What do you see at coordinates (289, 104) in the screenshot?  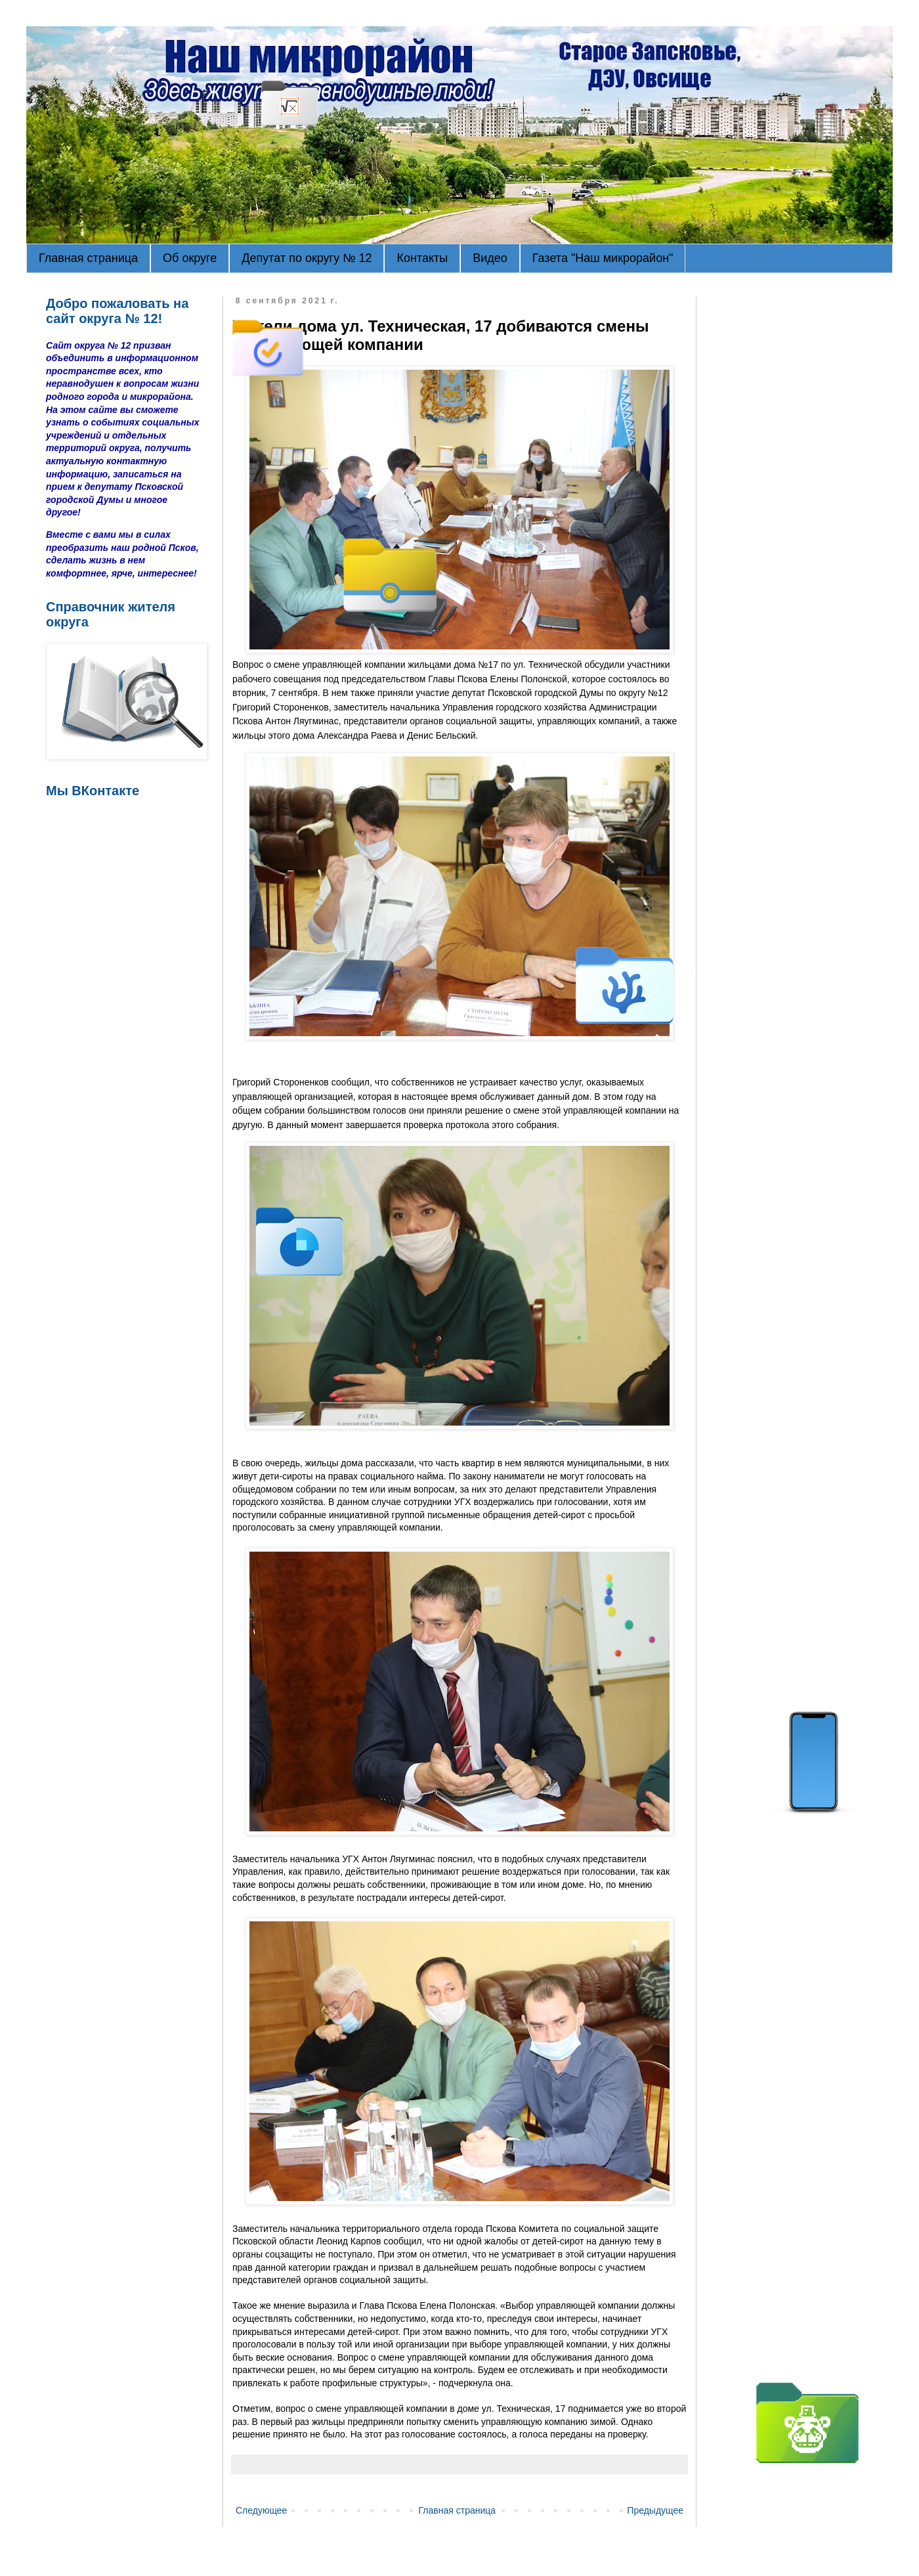 I see `folder containing LibreOffice Math formula files` at bounding box center [289, 104].